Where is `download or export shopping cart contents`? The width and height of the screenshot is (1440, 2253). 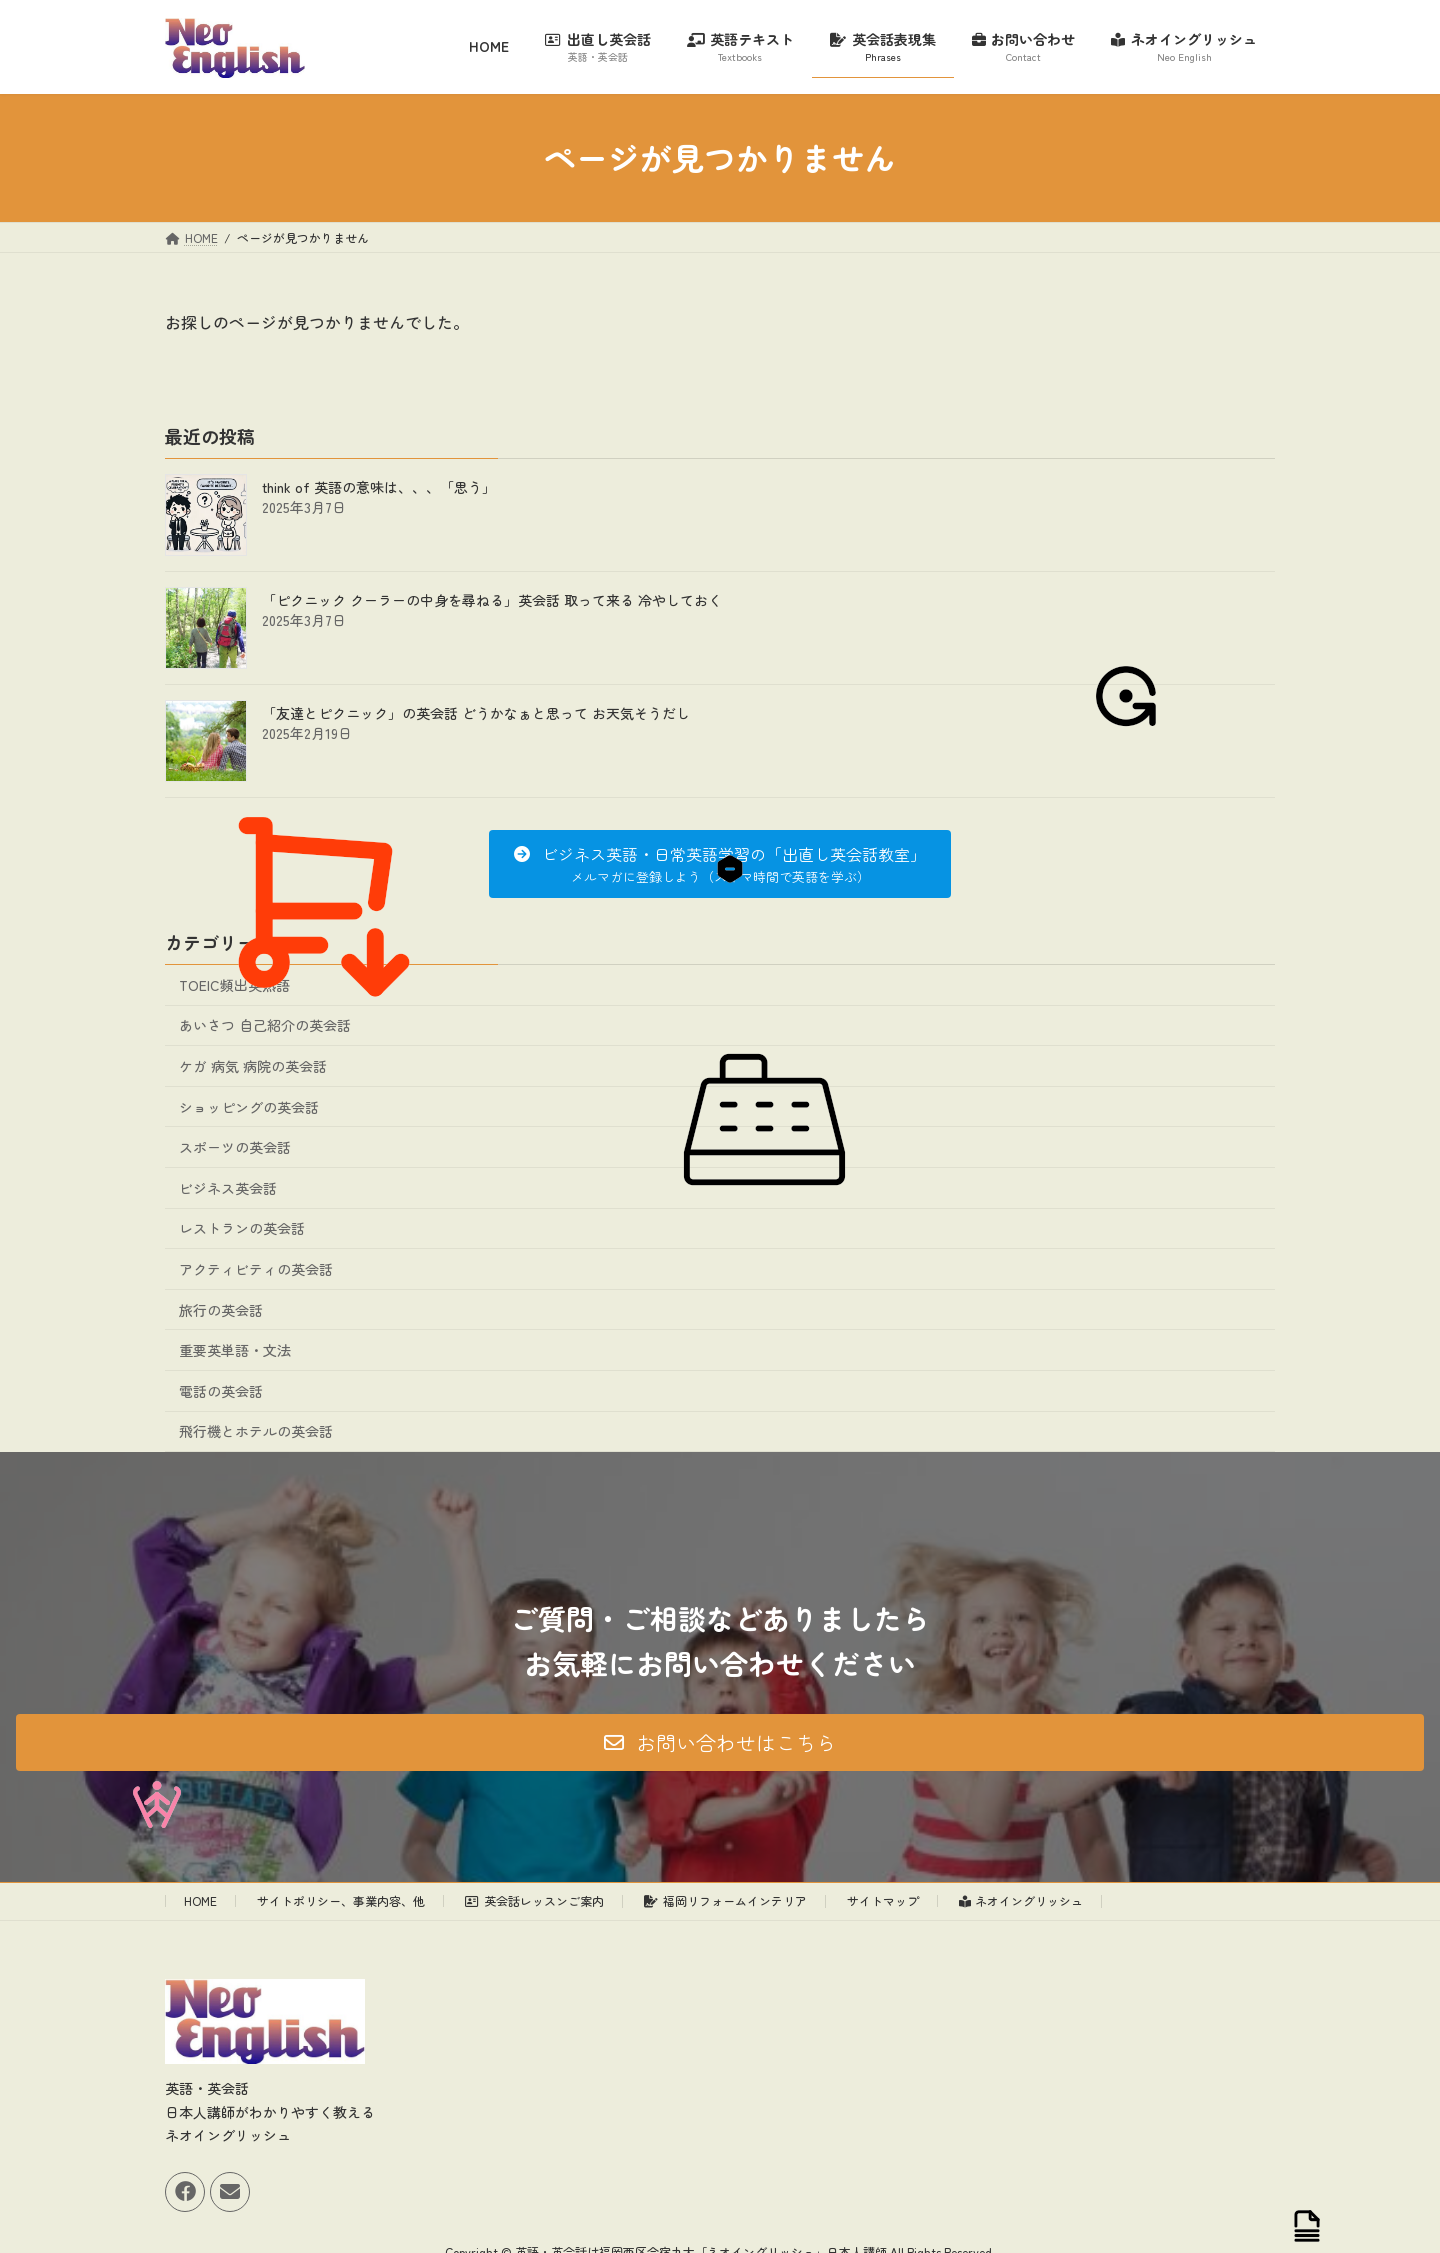 download or export shopping cart contents is located at coordinates (315, 902).